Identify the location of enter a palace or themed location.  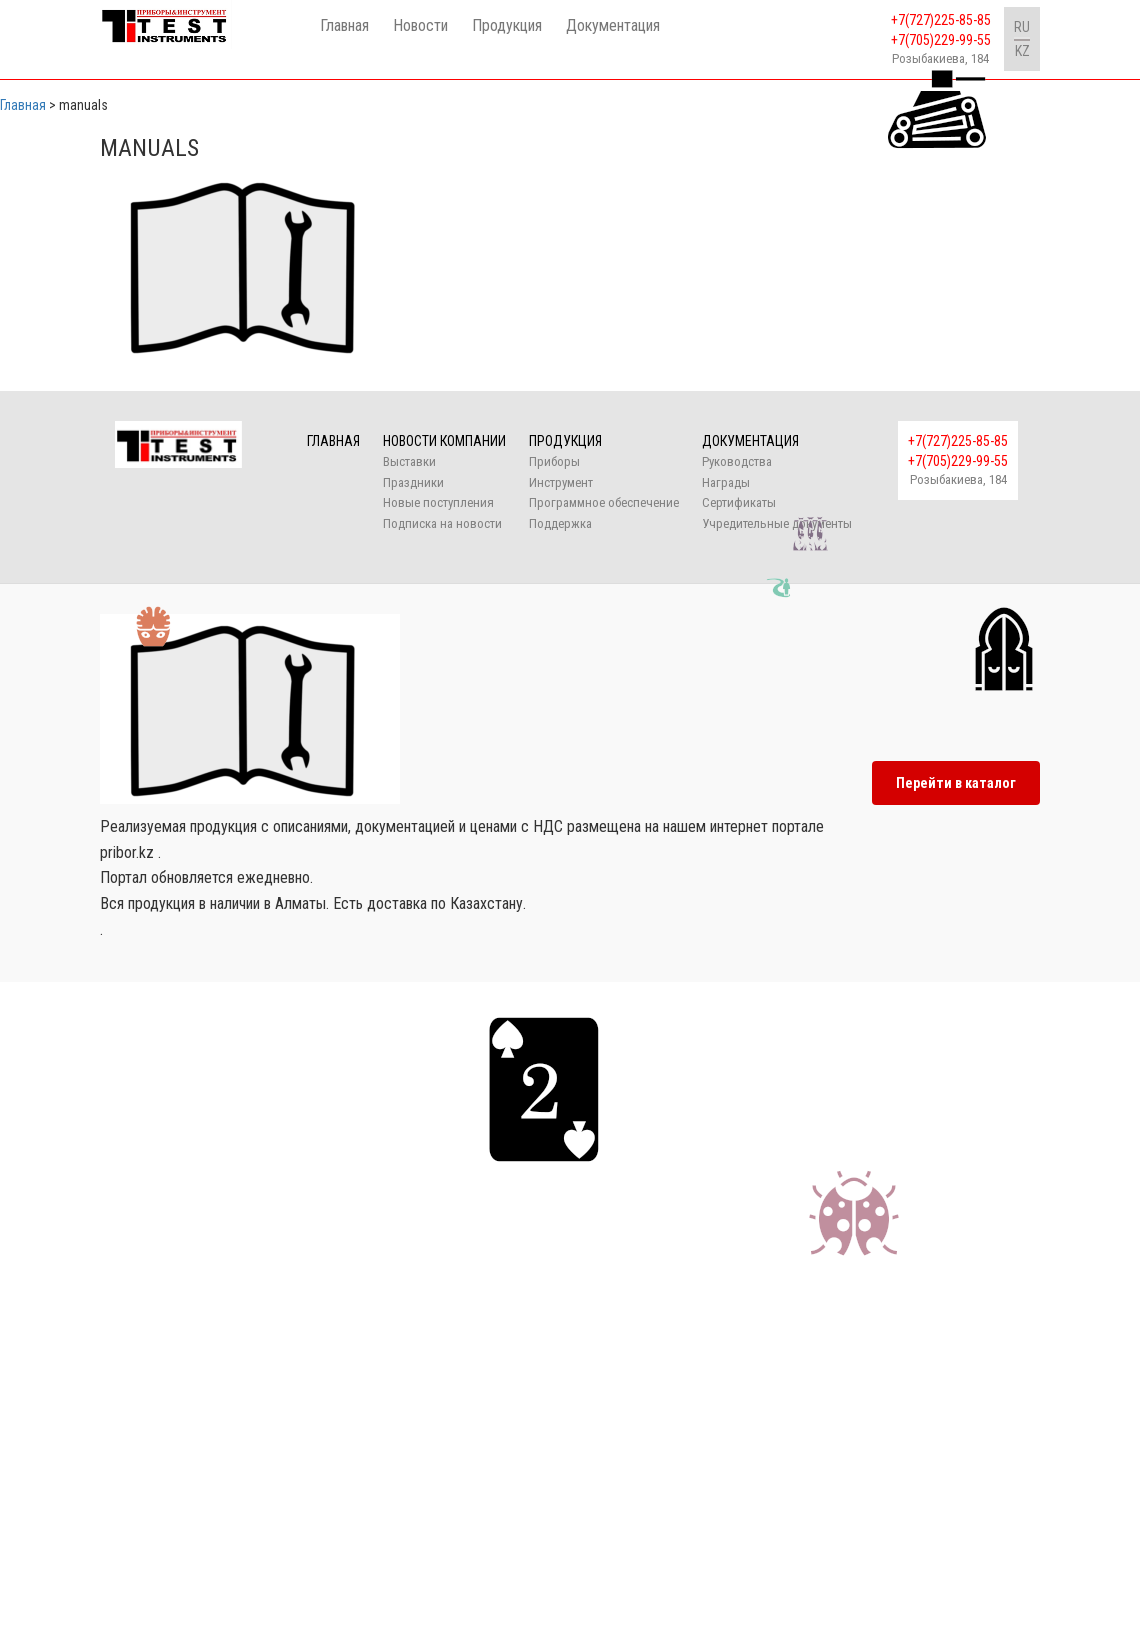
(1004, 649).